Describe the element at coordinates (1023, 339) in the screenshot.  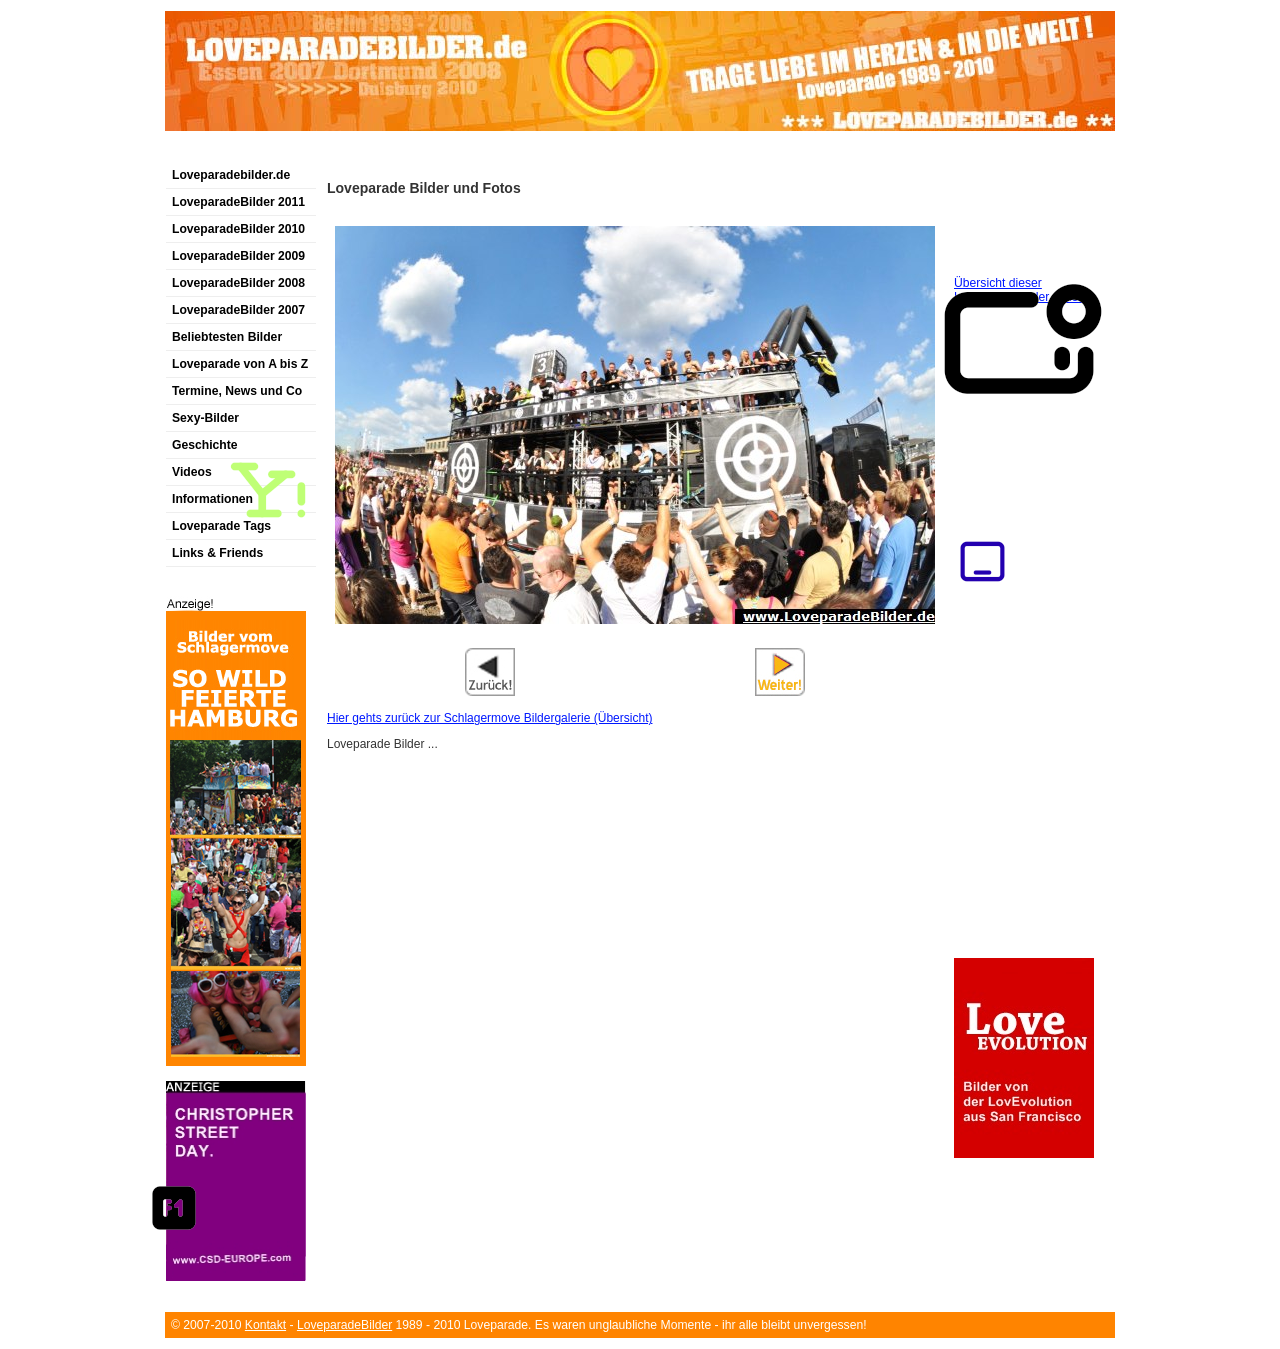
I see `access phone camera settings` at that location.